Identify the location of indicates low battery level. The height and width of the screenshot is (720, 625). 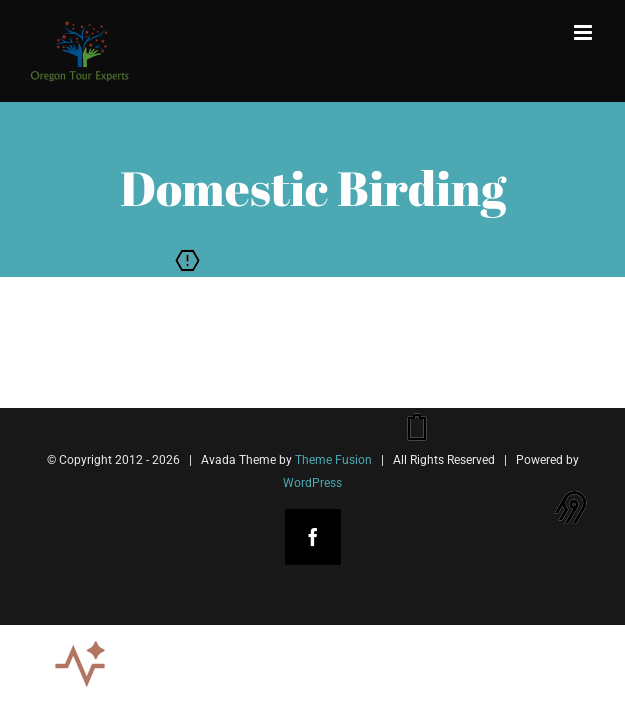
(417, 427).